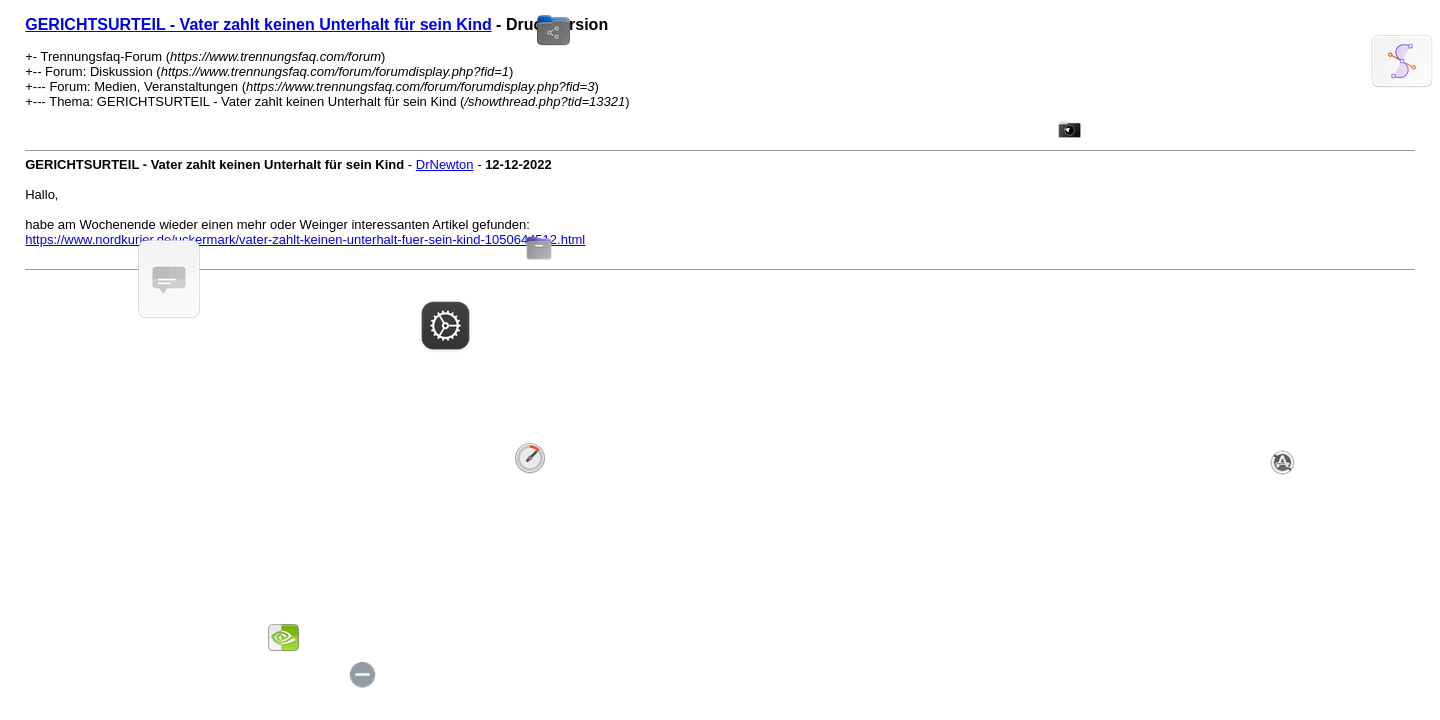 This screenshot has width=1440, height=720. I want to click on a SAMI subtitle or caption file, so click(169, 279).